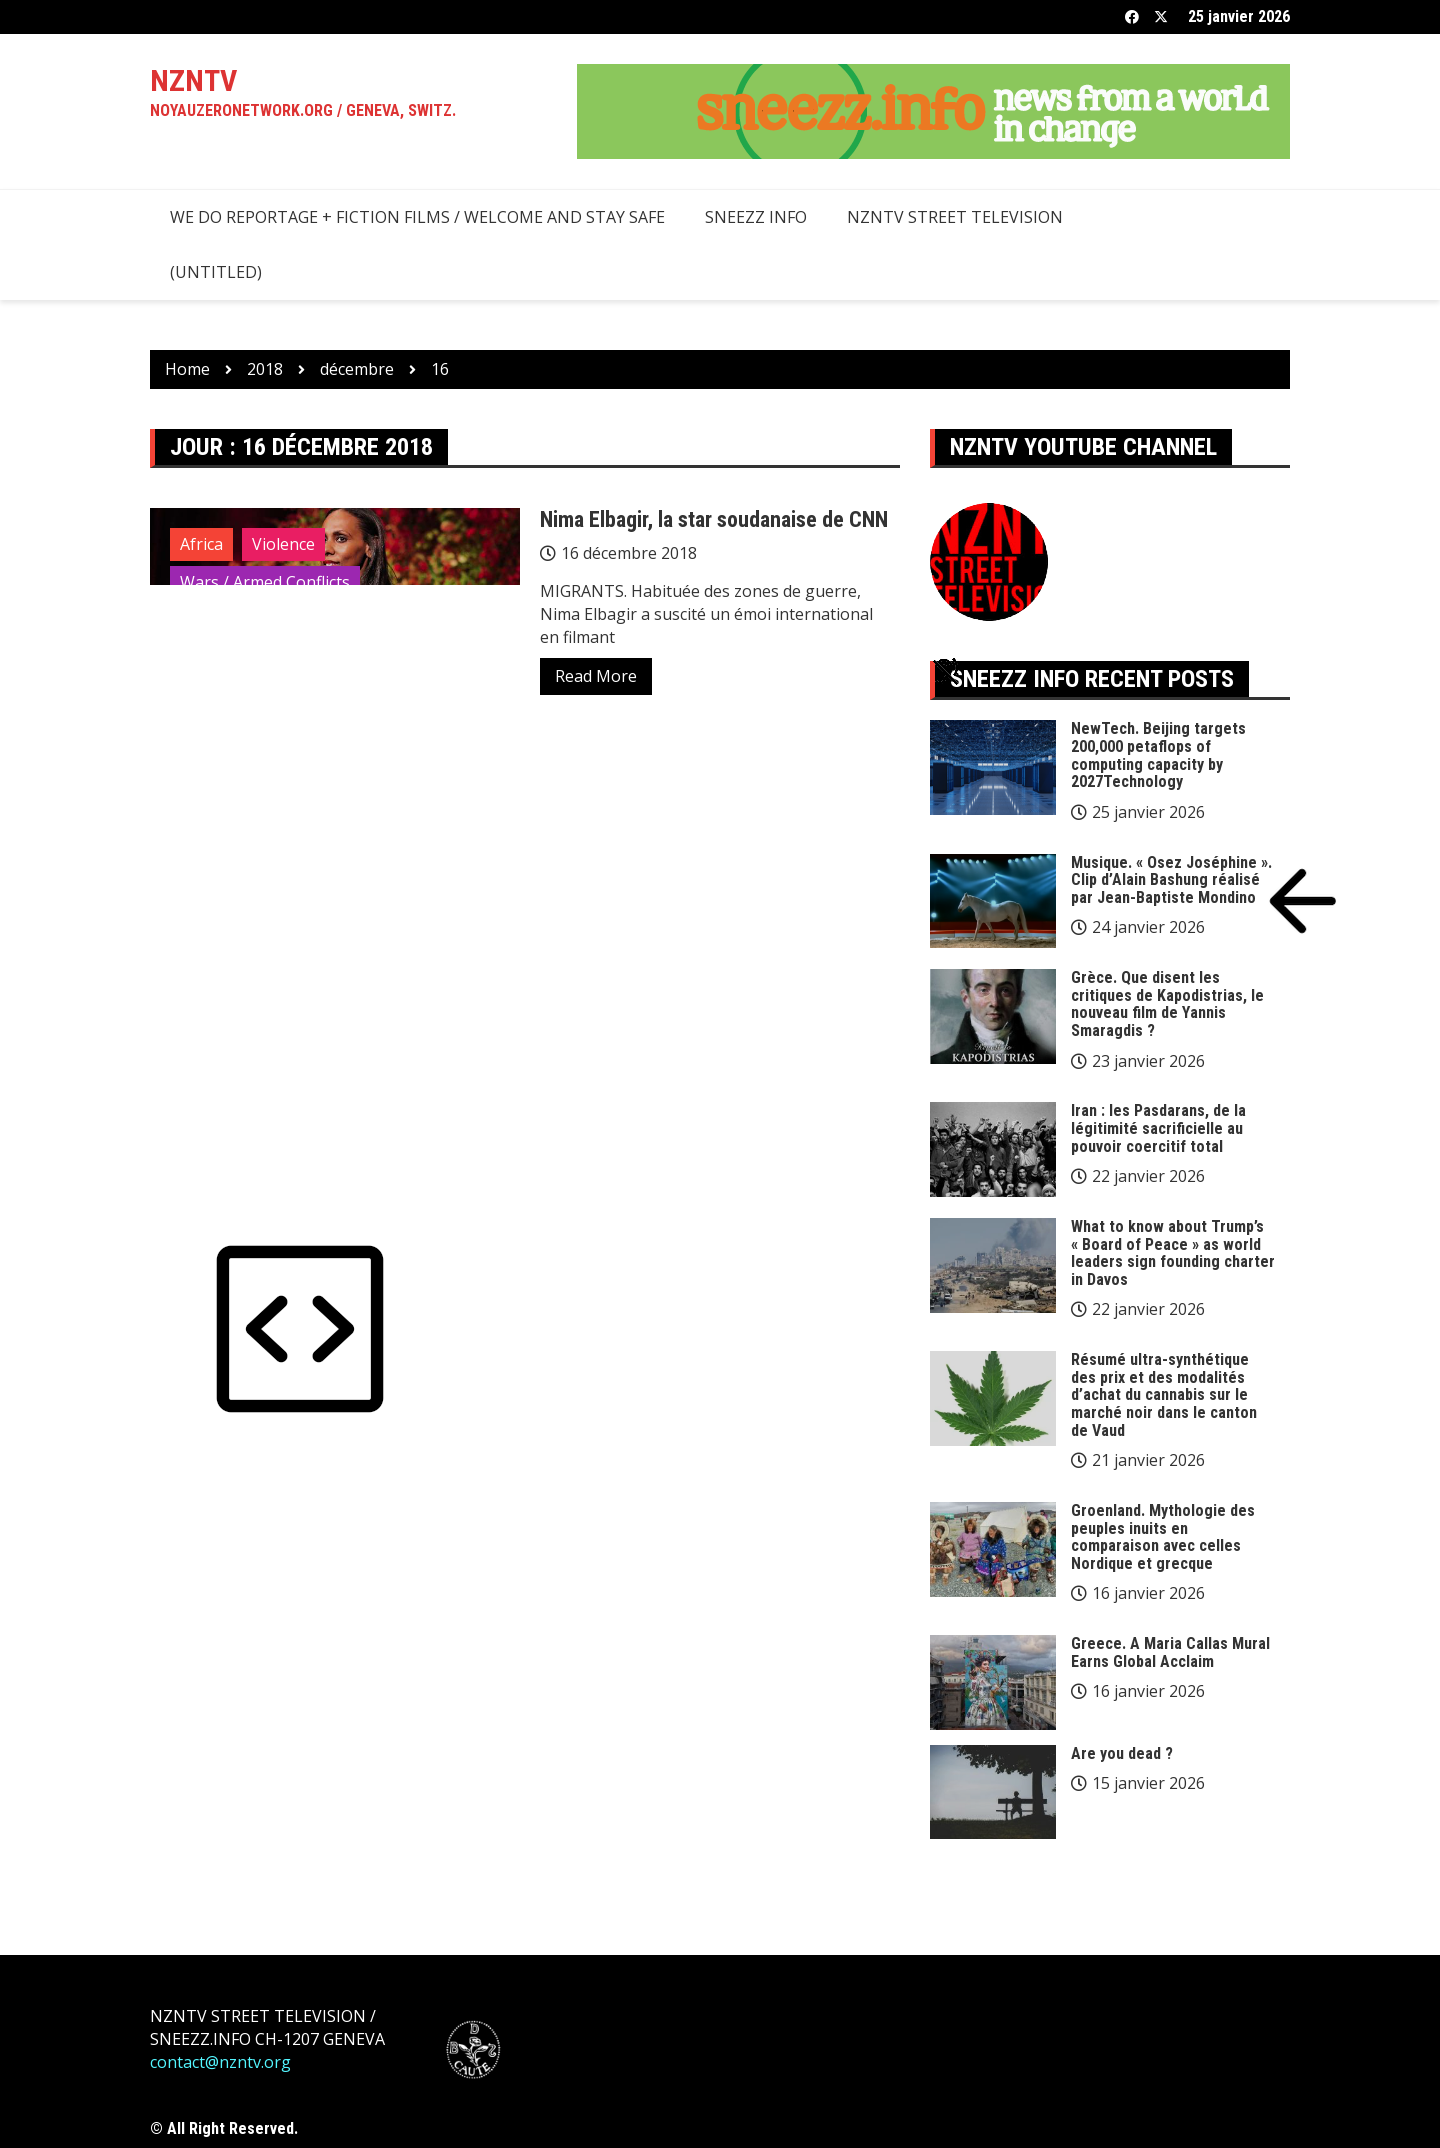  I want to click on go back to the previous screen, so click(1302, 901).